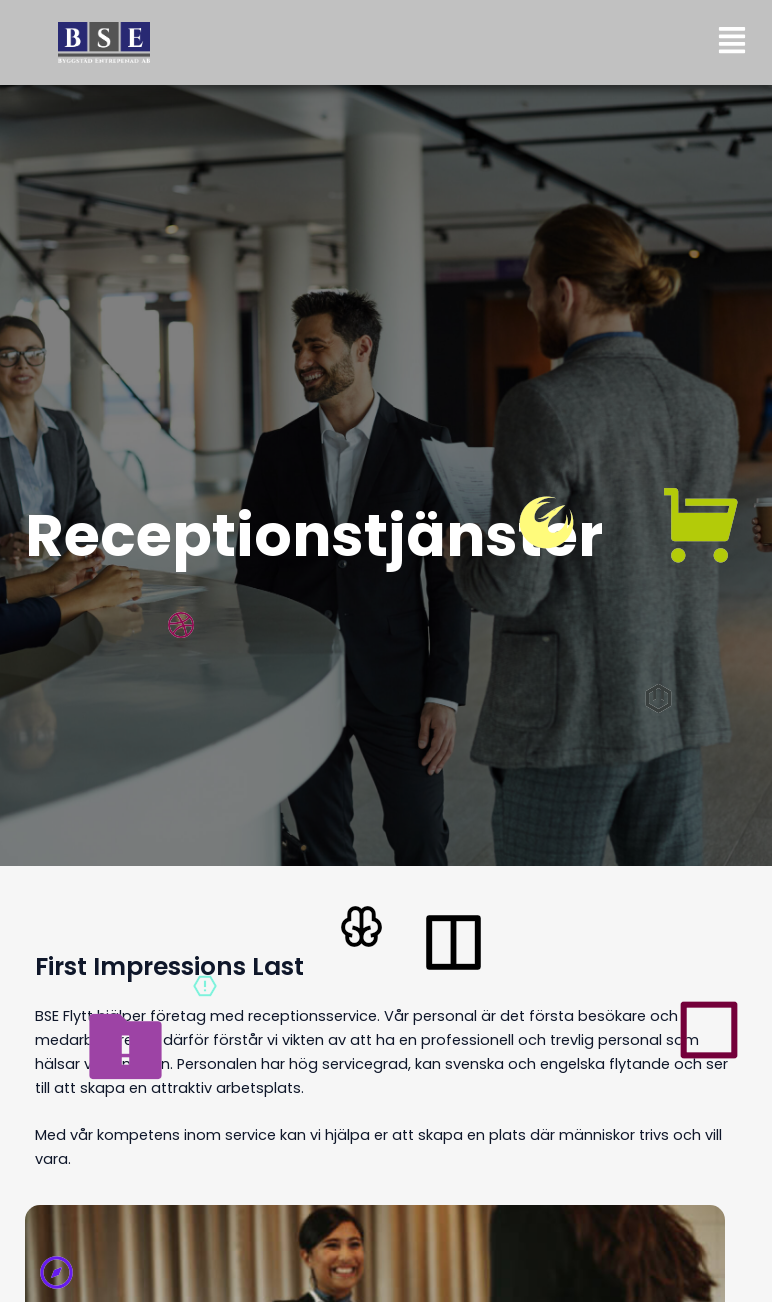 This screenshot has height=1302, width=772. I want to click on mark message as spam, so click(205, 986).